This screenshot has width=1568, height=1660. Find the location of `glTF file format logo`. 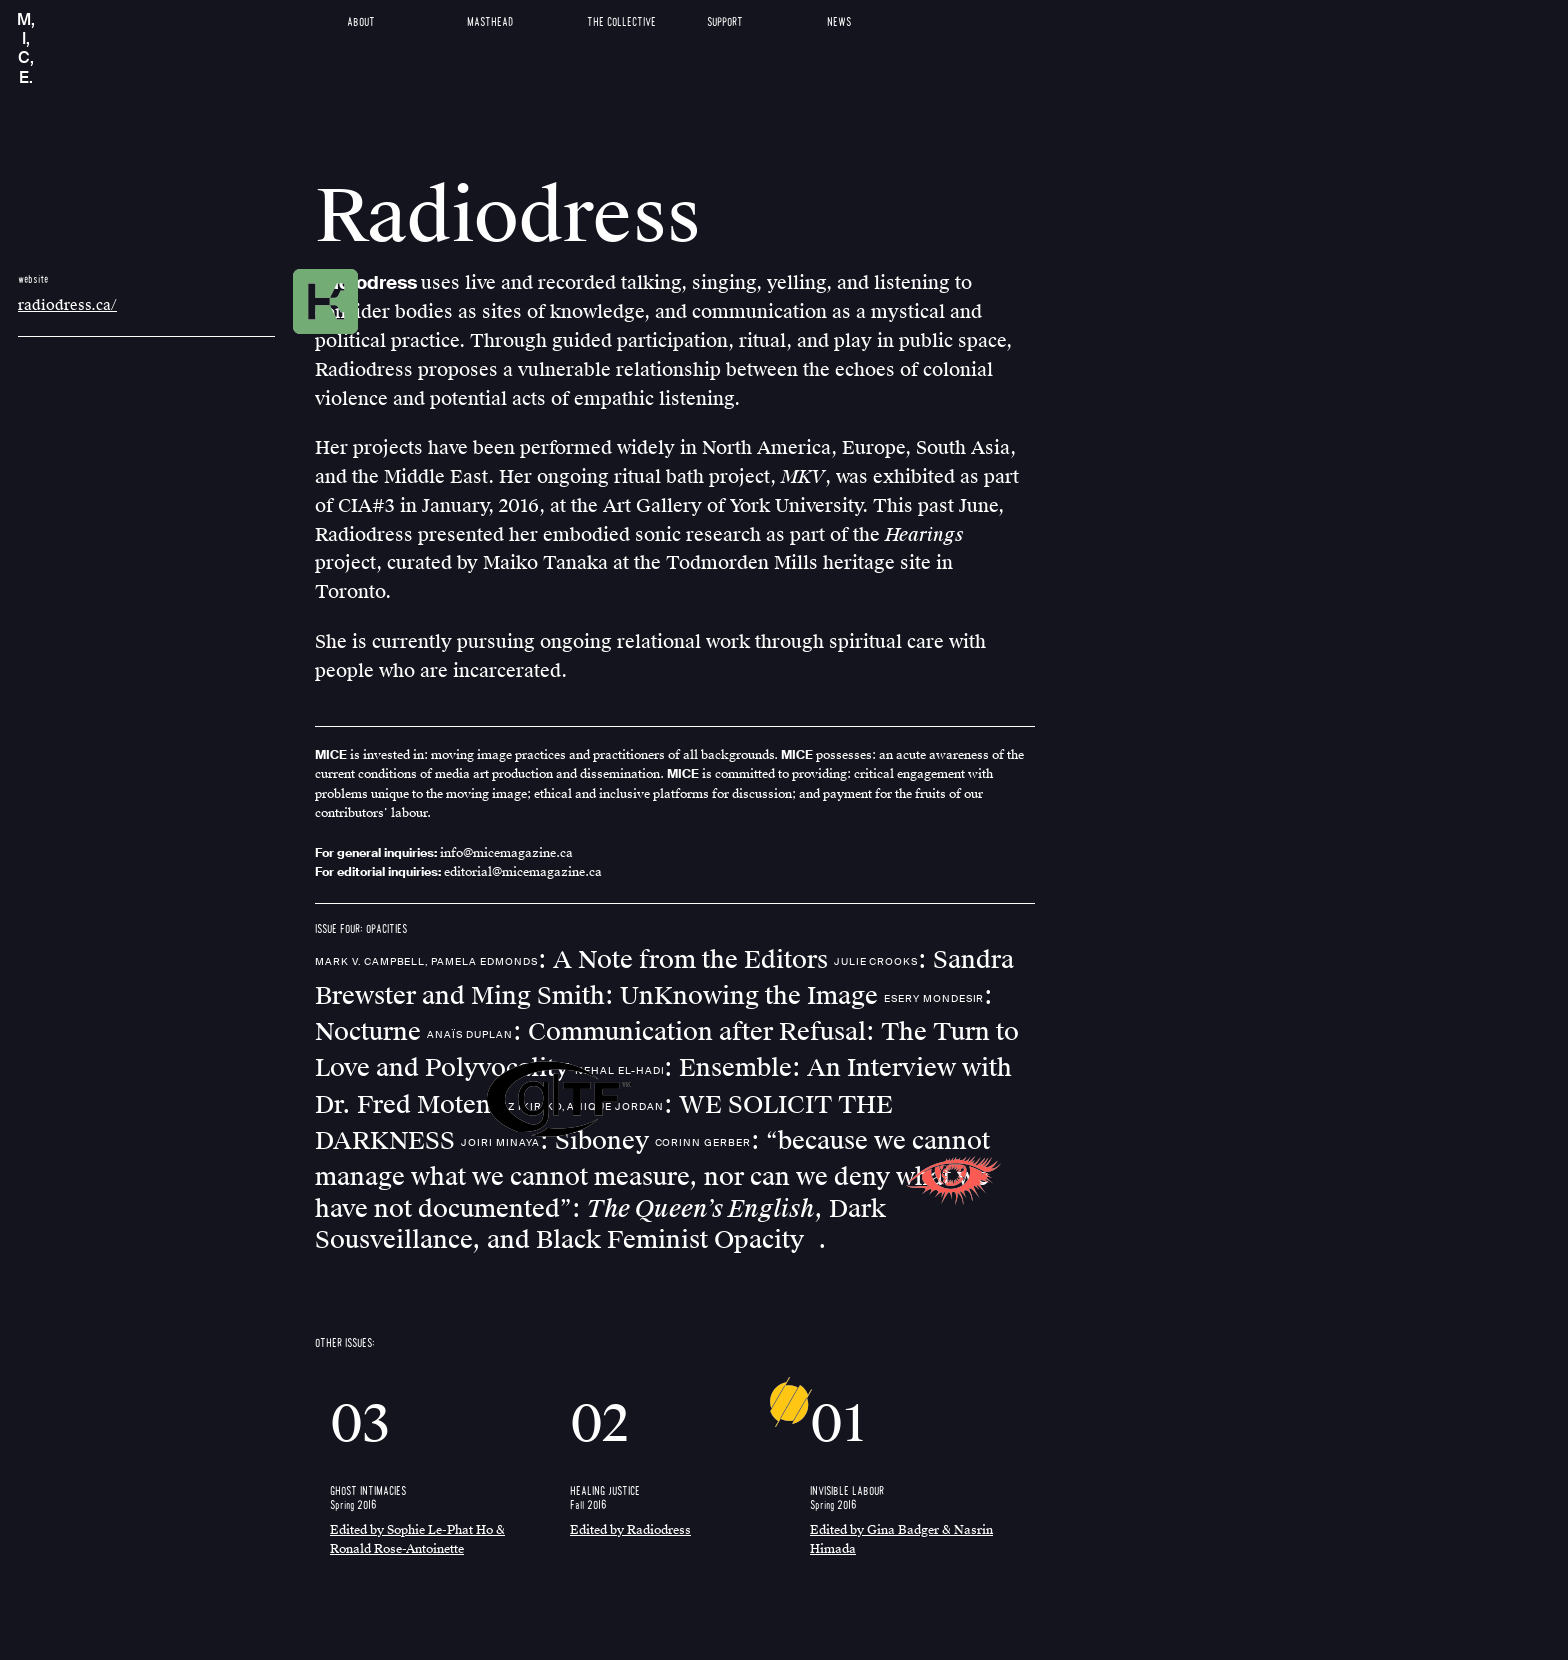

glTF file format logo is located at coordinates (559, 1099).